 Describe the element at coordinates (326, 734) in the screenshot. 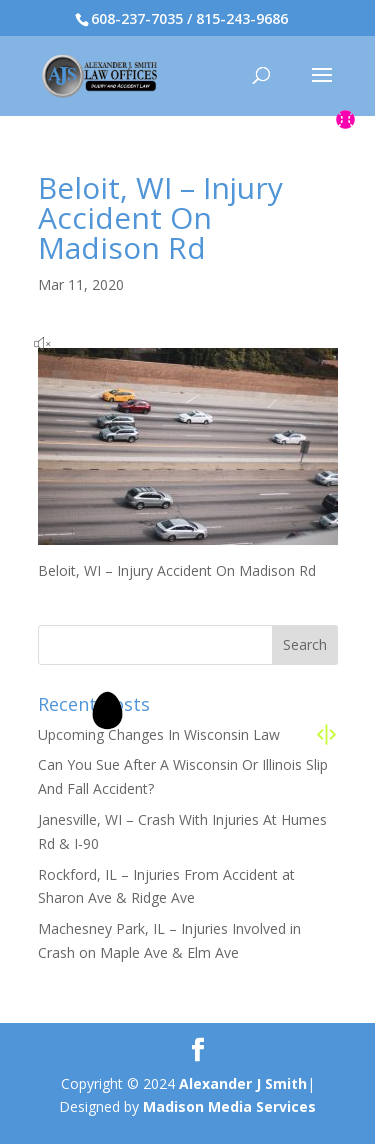

I see `drag to resize adjacent panels horizontally` at that location.